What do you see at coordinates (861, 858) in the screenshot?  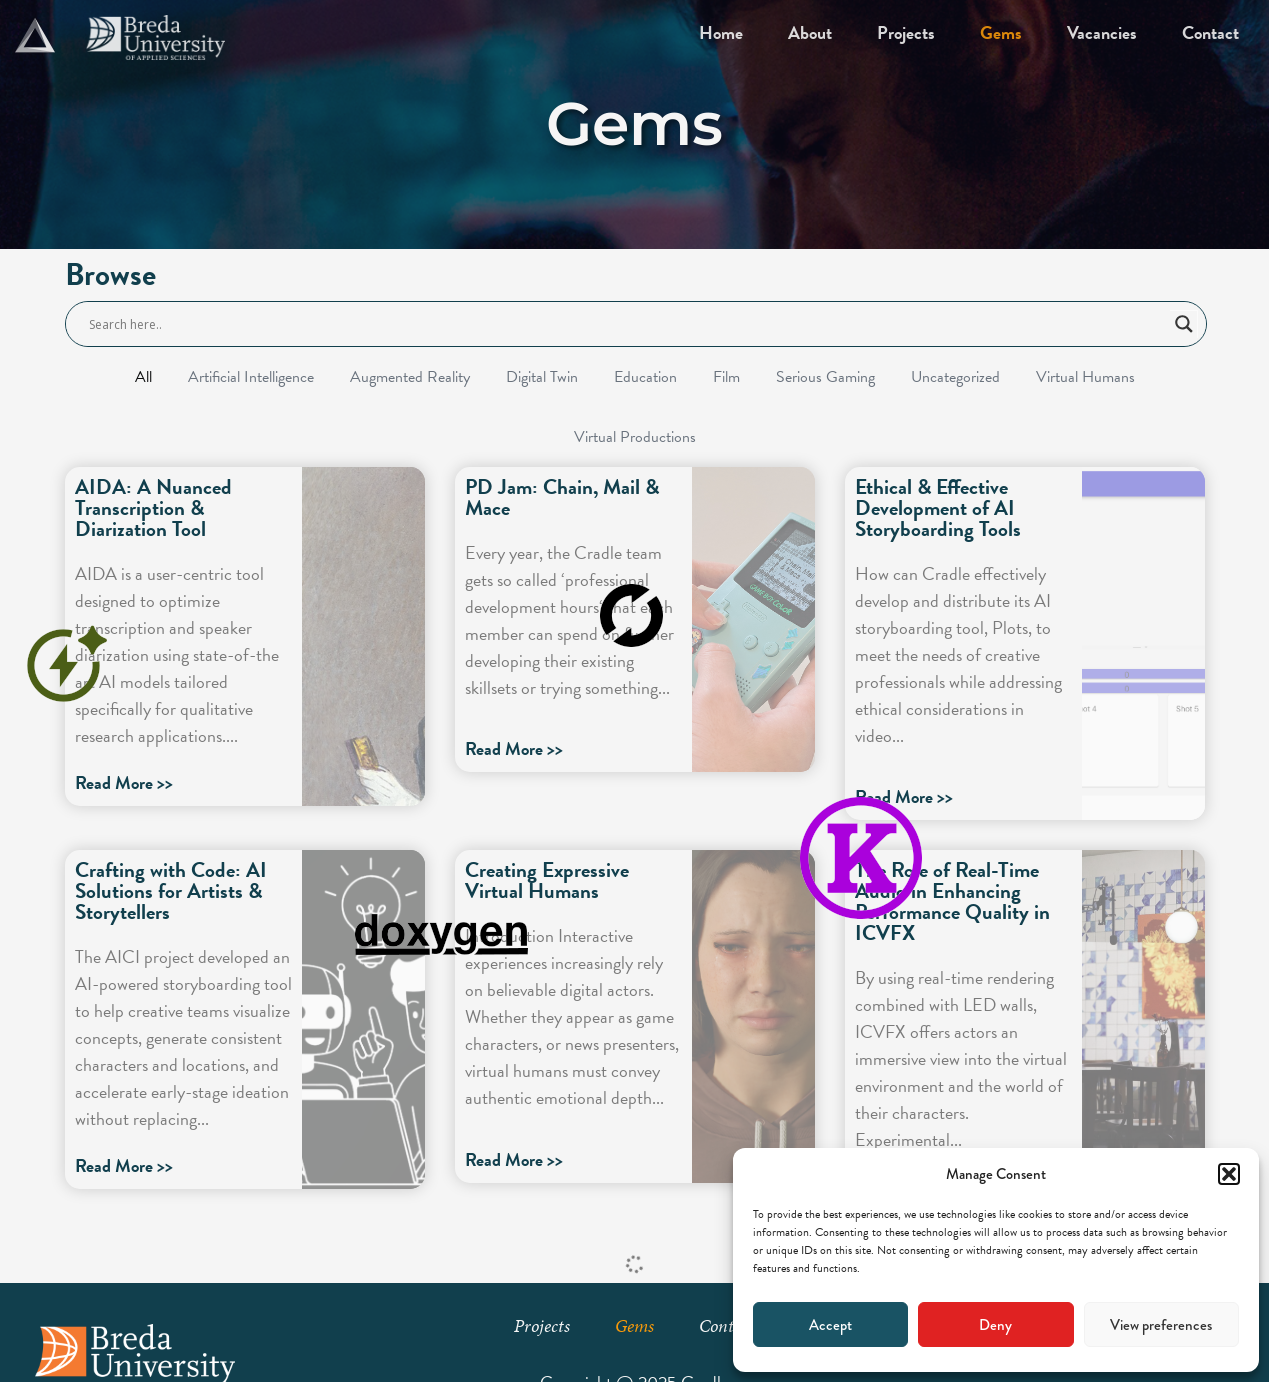 I see `known publishing platform logo` at bounding box center [861, 858].